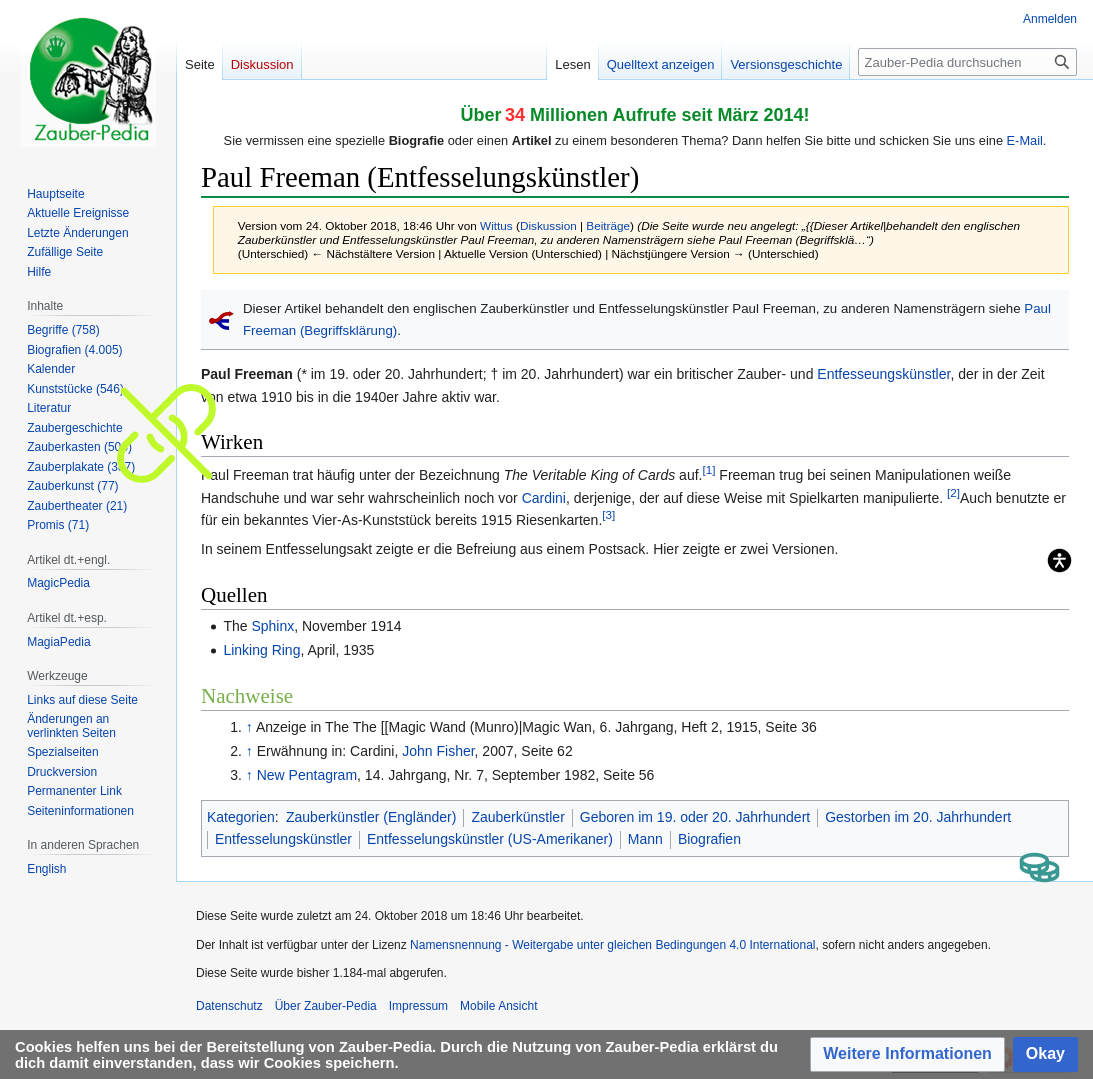 Image resolution: width=1093 pixels, height=1079 pixels. What do you see at coordinates (1039, 867) in the screenshot?
I see `view your coin balance or currency` at bounding box center [1039, 867].